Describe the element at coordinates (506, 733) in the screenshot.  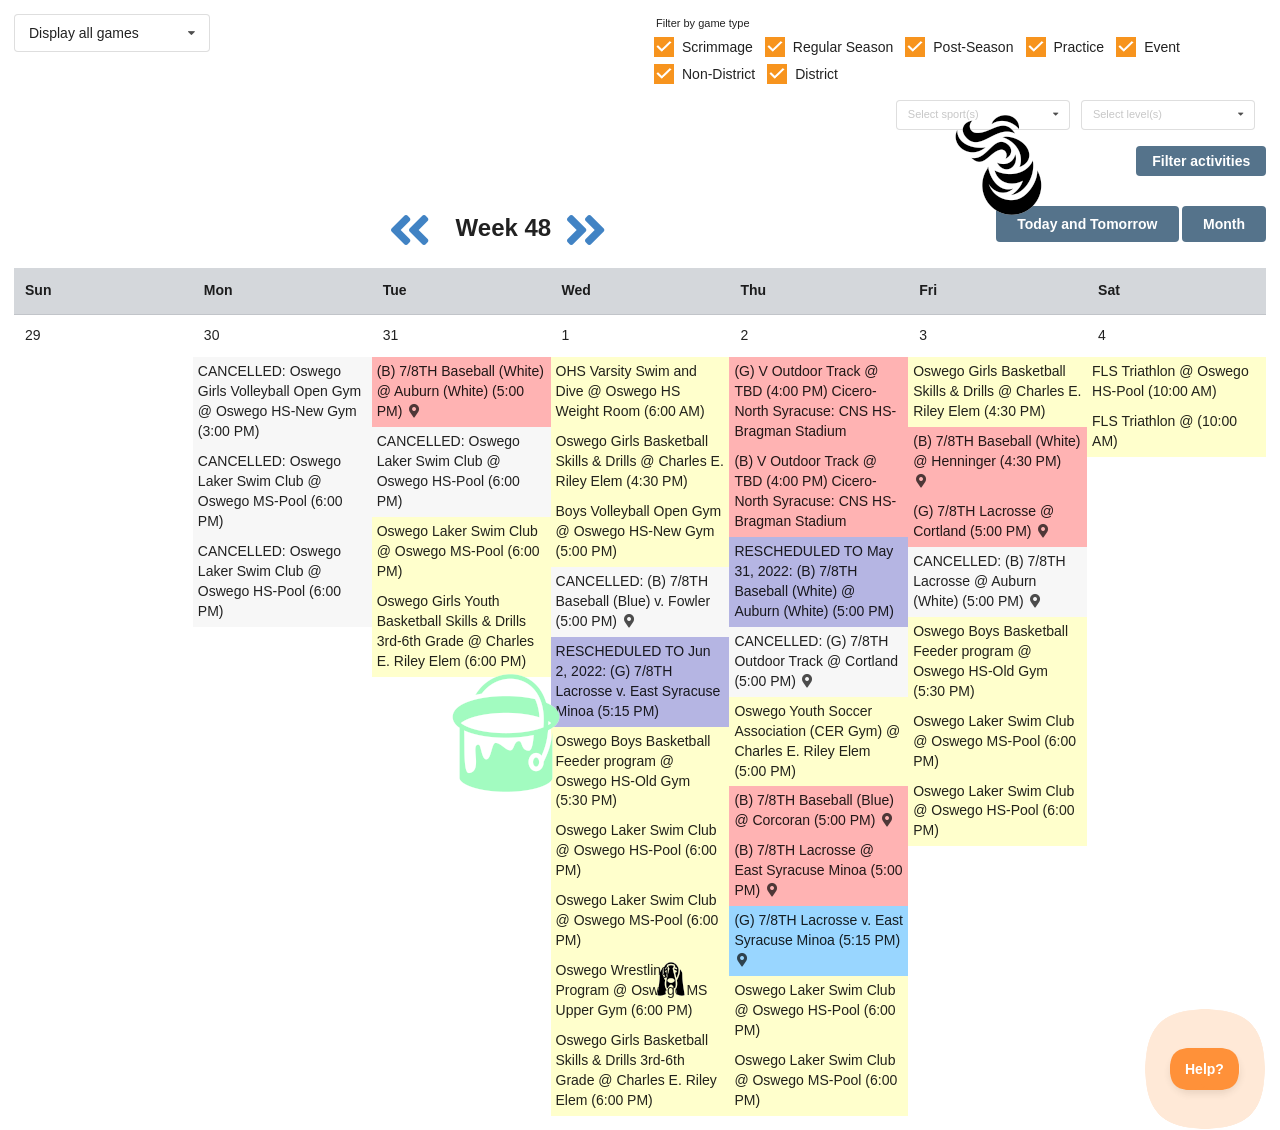
I see `fill an area with color` at that location.